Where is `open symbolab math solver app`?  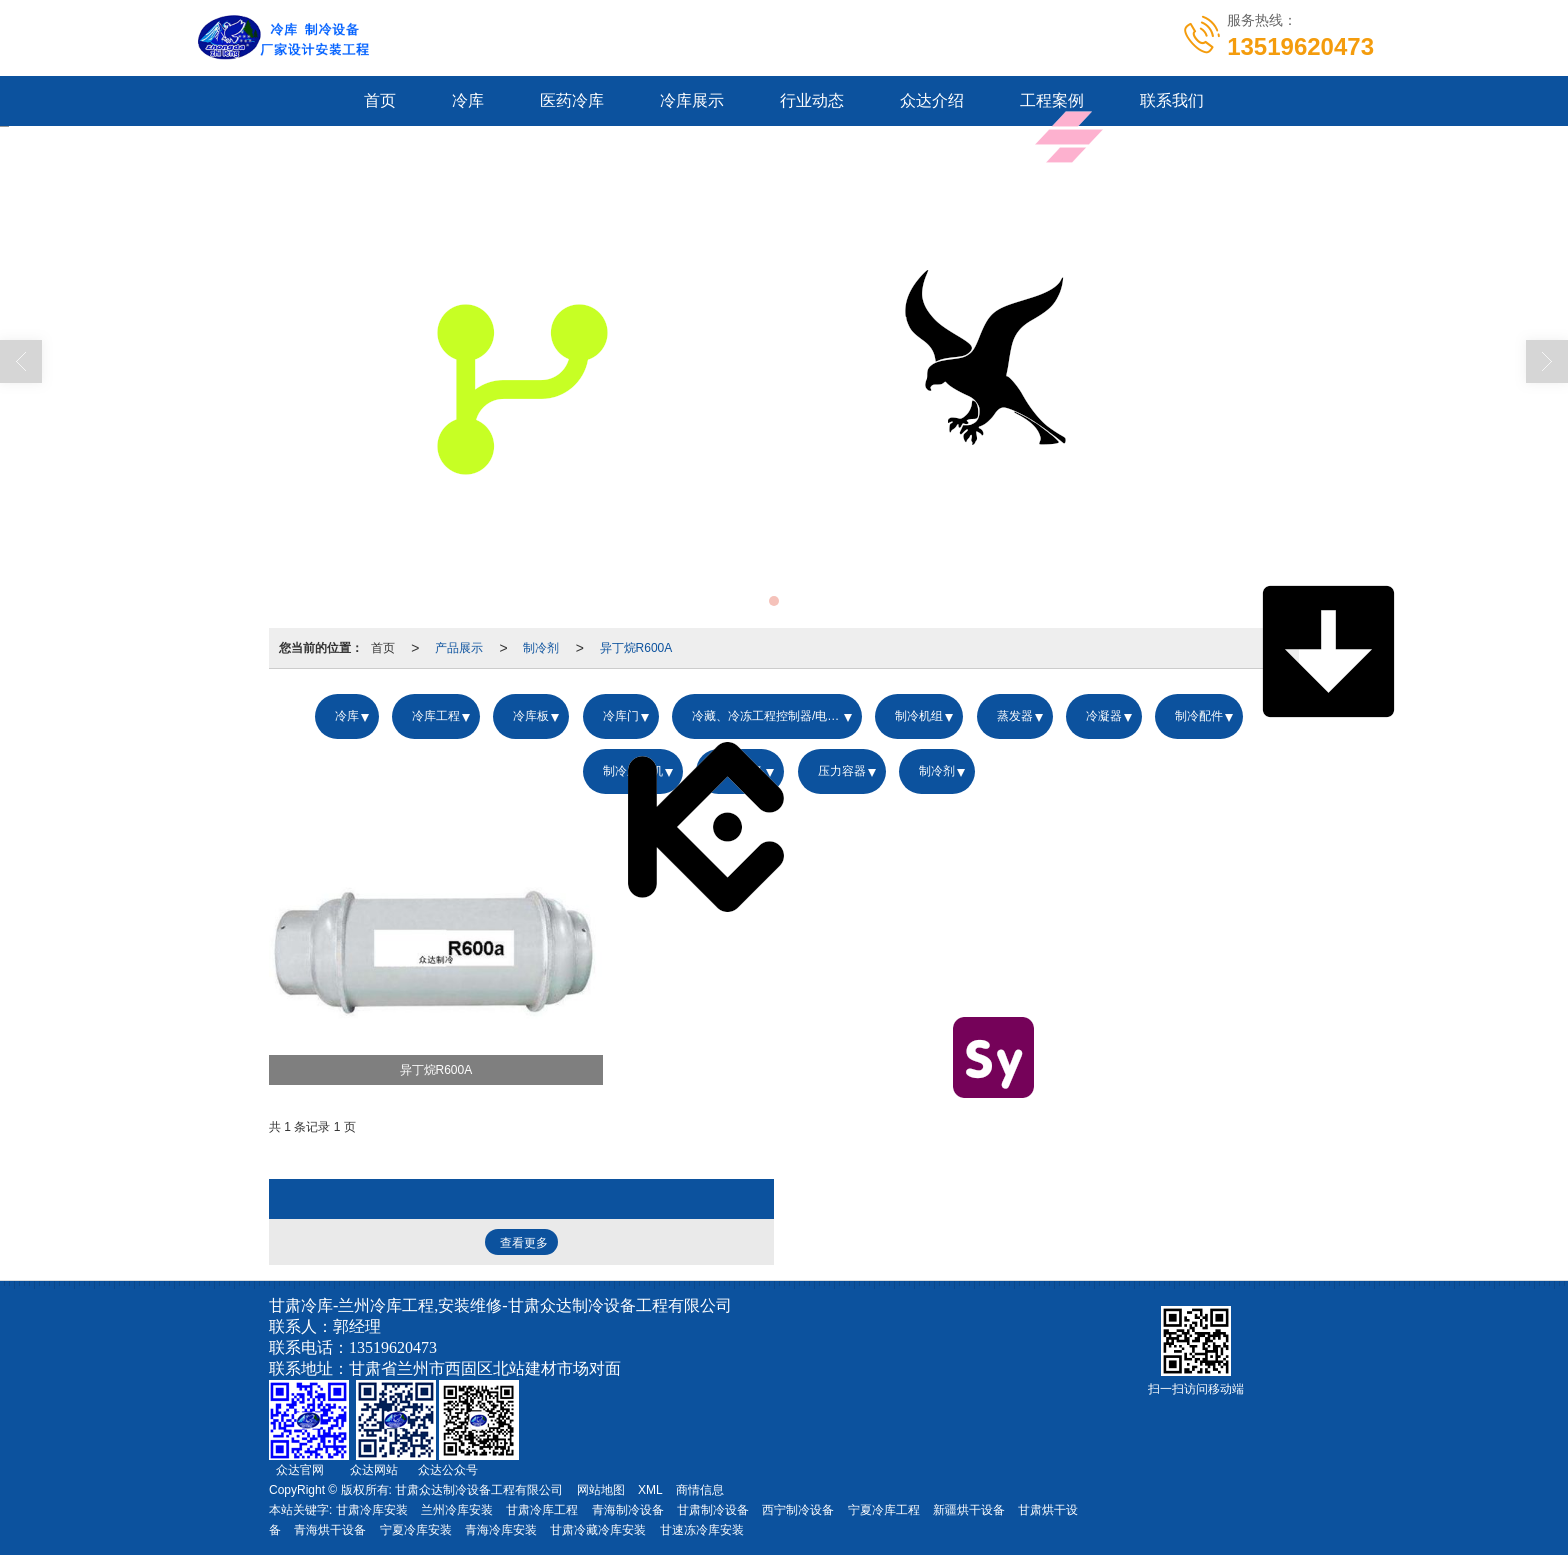 open symbolab math solver app is located at coordinates (993, 1057).